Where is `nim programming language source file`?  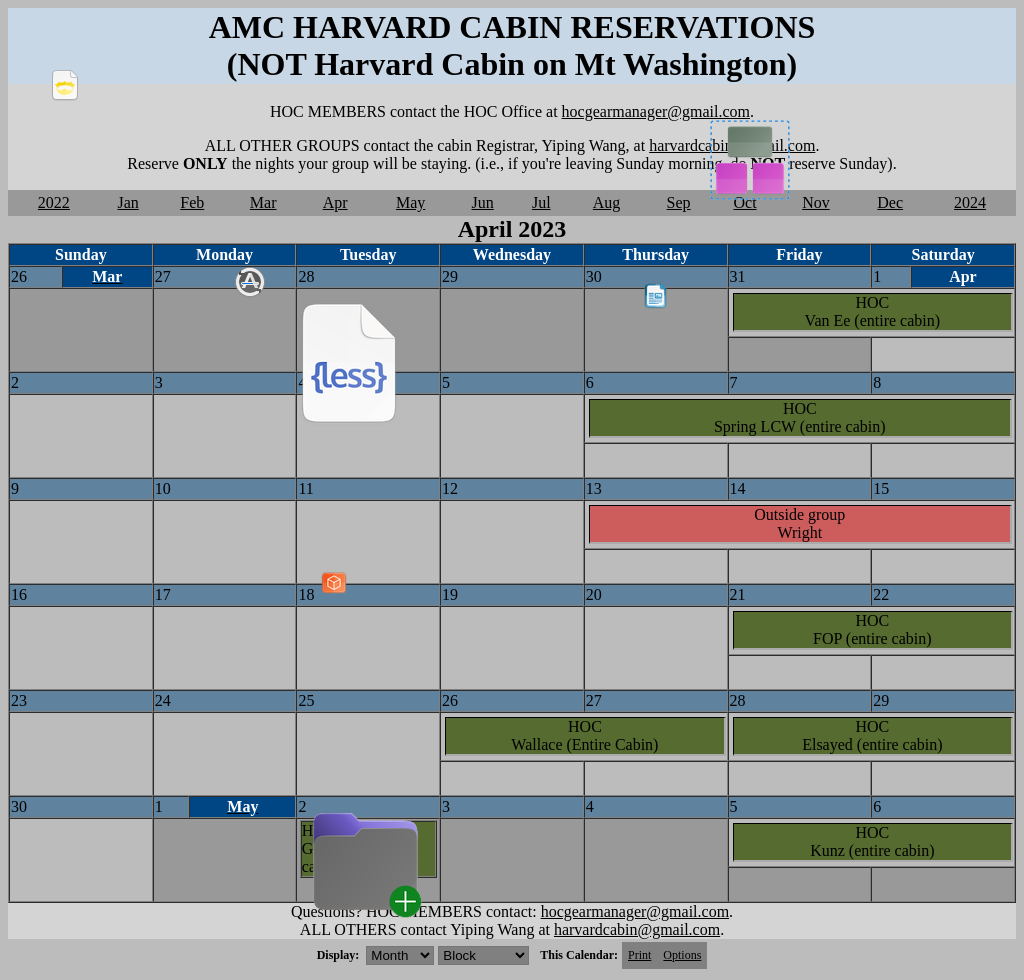
nim programming language source file is located at coordinates (65, 85).